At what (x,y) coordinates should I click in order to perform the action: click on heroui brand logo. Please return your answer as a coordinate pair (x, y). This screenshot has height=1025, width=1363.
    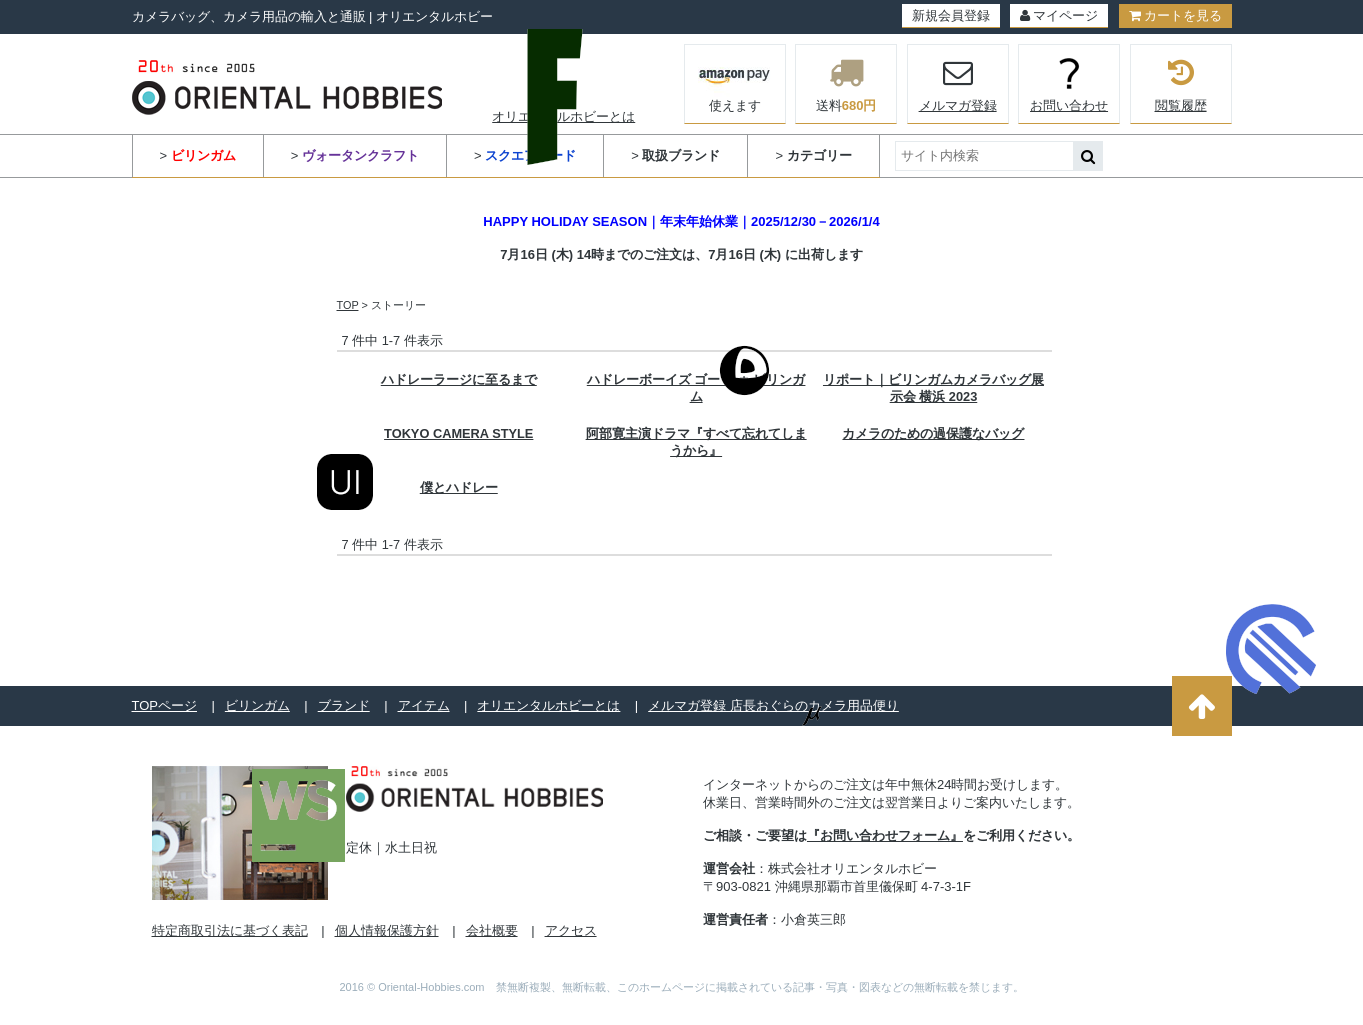
    Looking at the image, I should click on (345, 482).